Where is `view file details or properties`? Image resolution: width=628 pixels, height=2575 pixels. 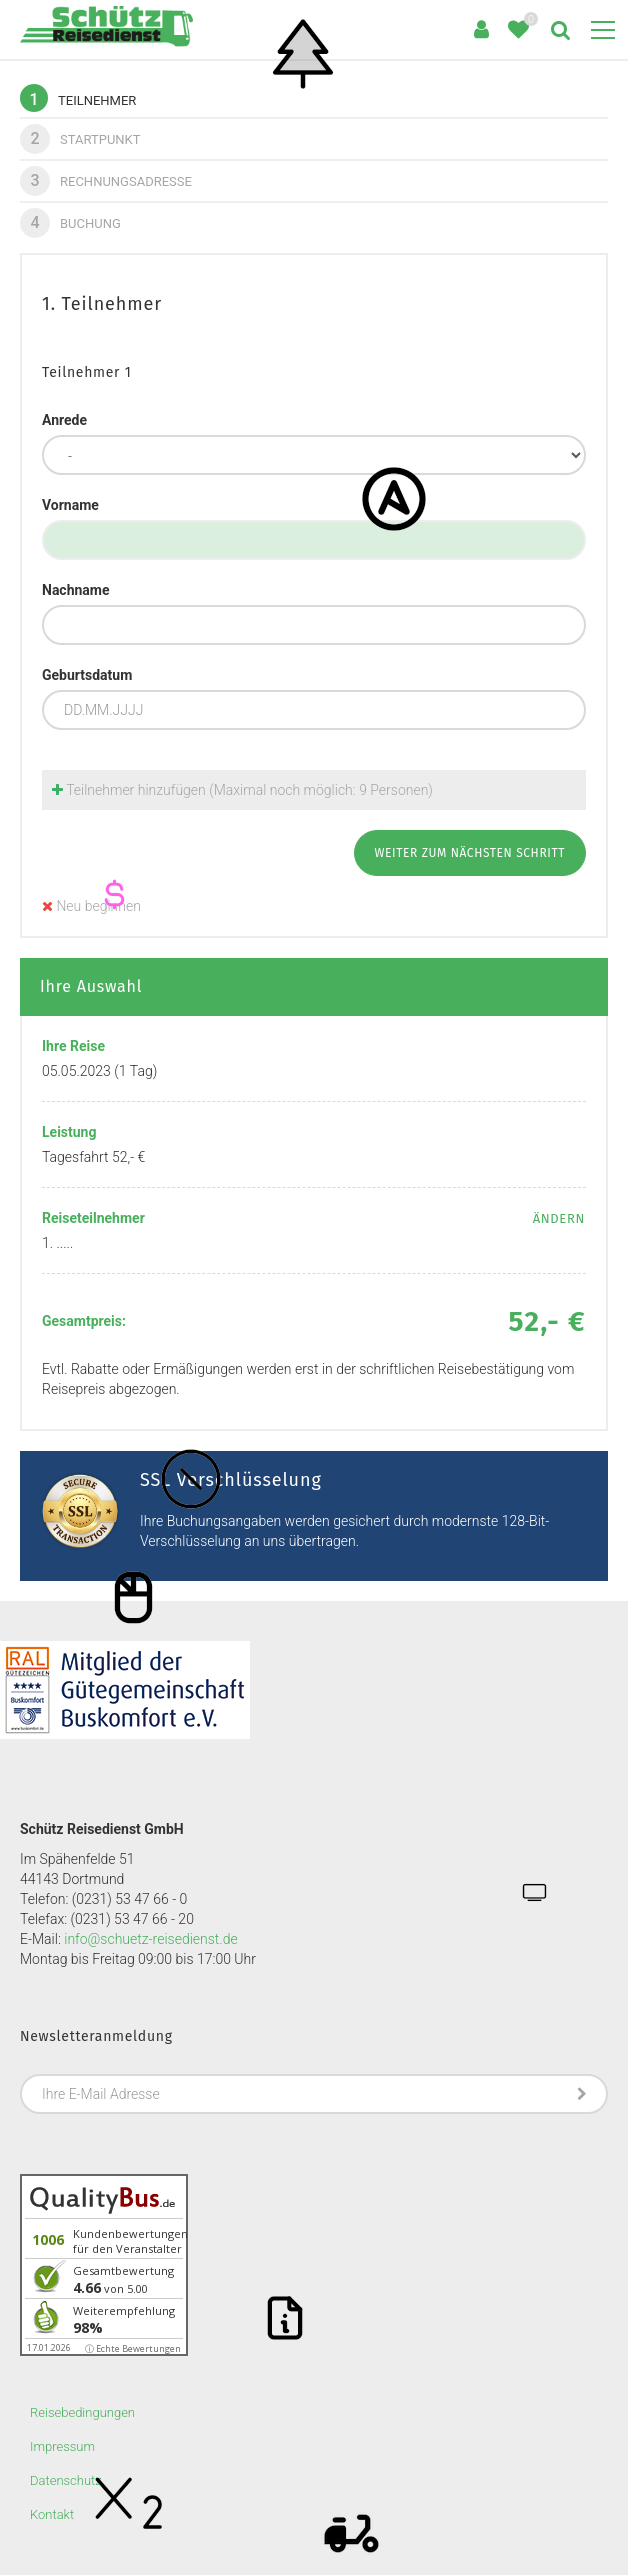 view file details or properties is located at coordinates (285, 2318).